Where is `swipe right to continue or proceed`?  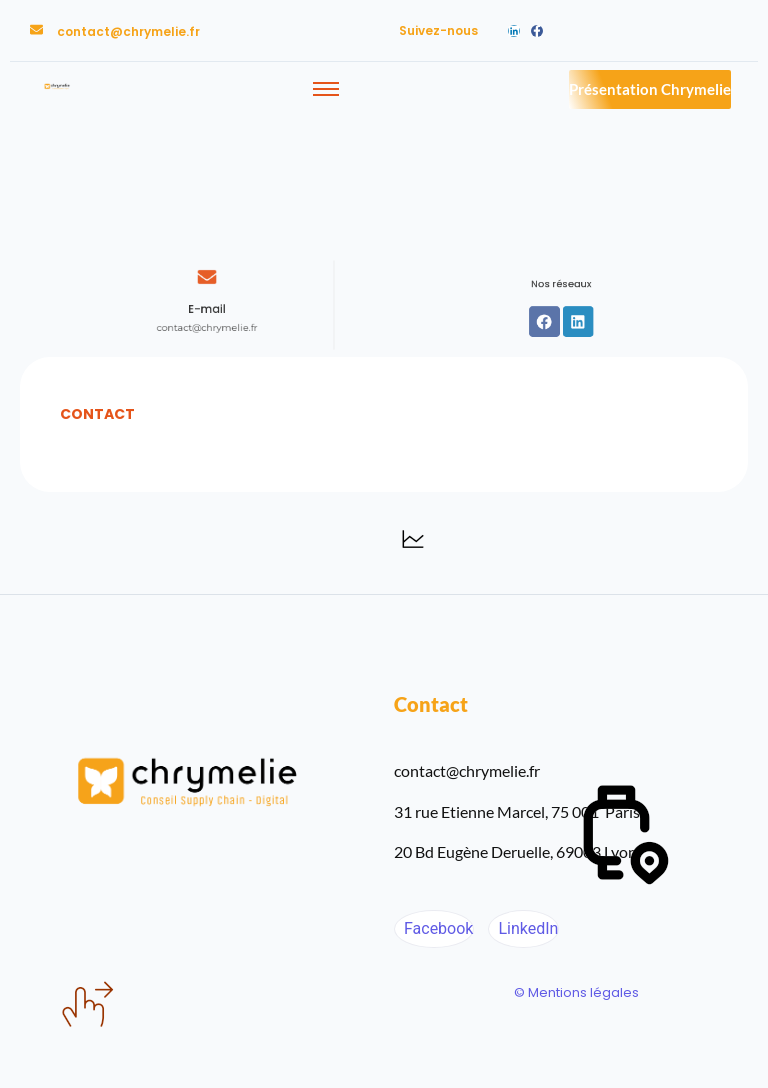
swipe right to continue or proceed is located at coordinates (85, 1006).